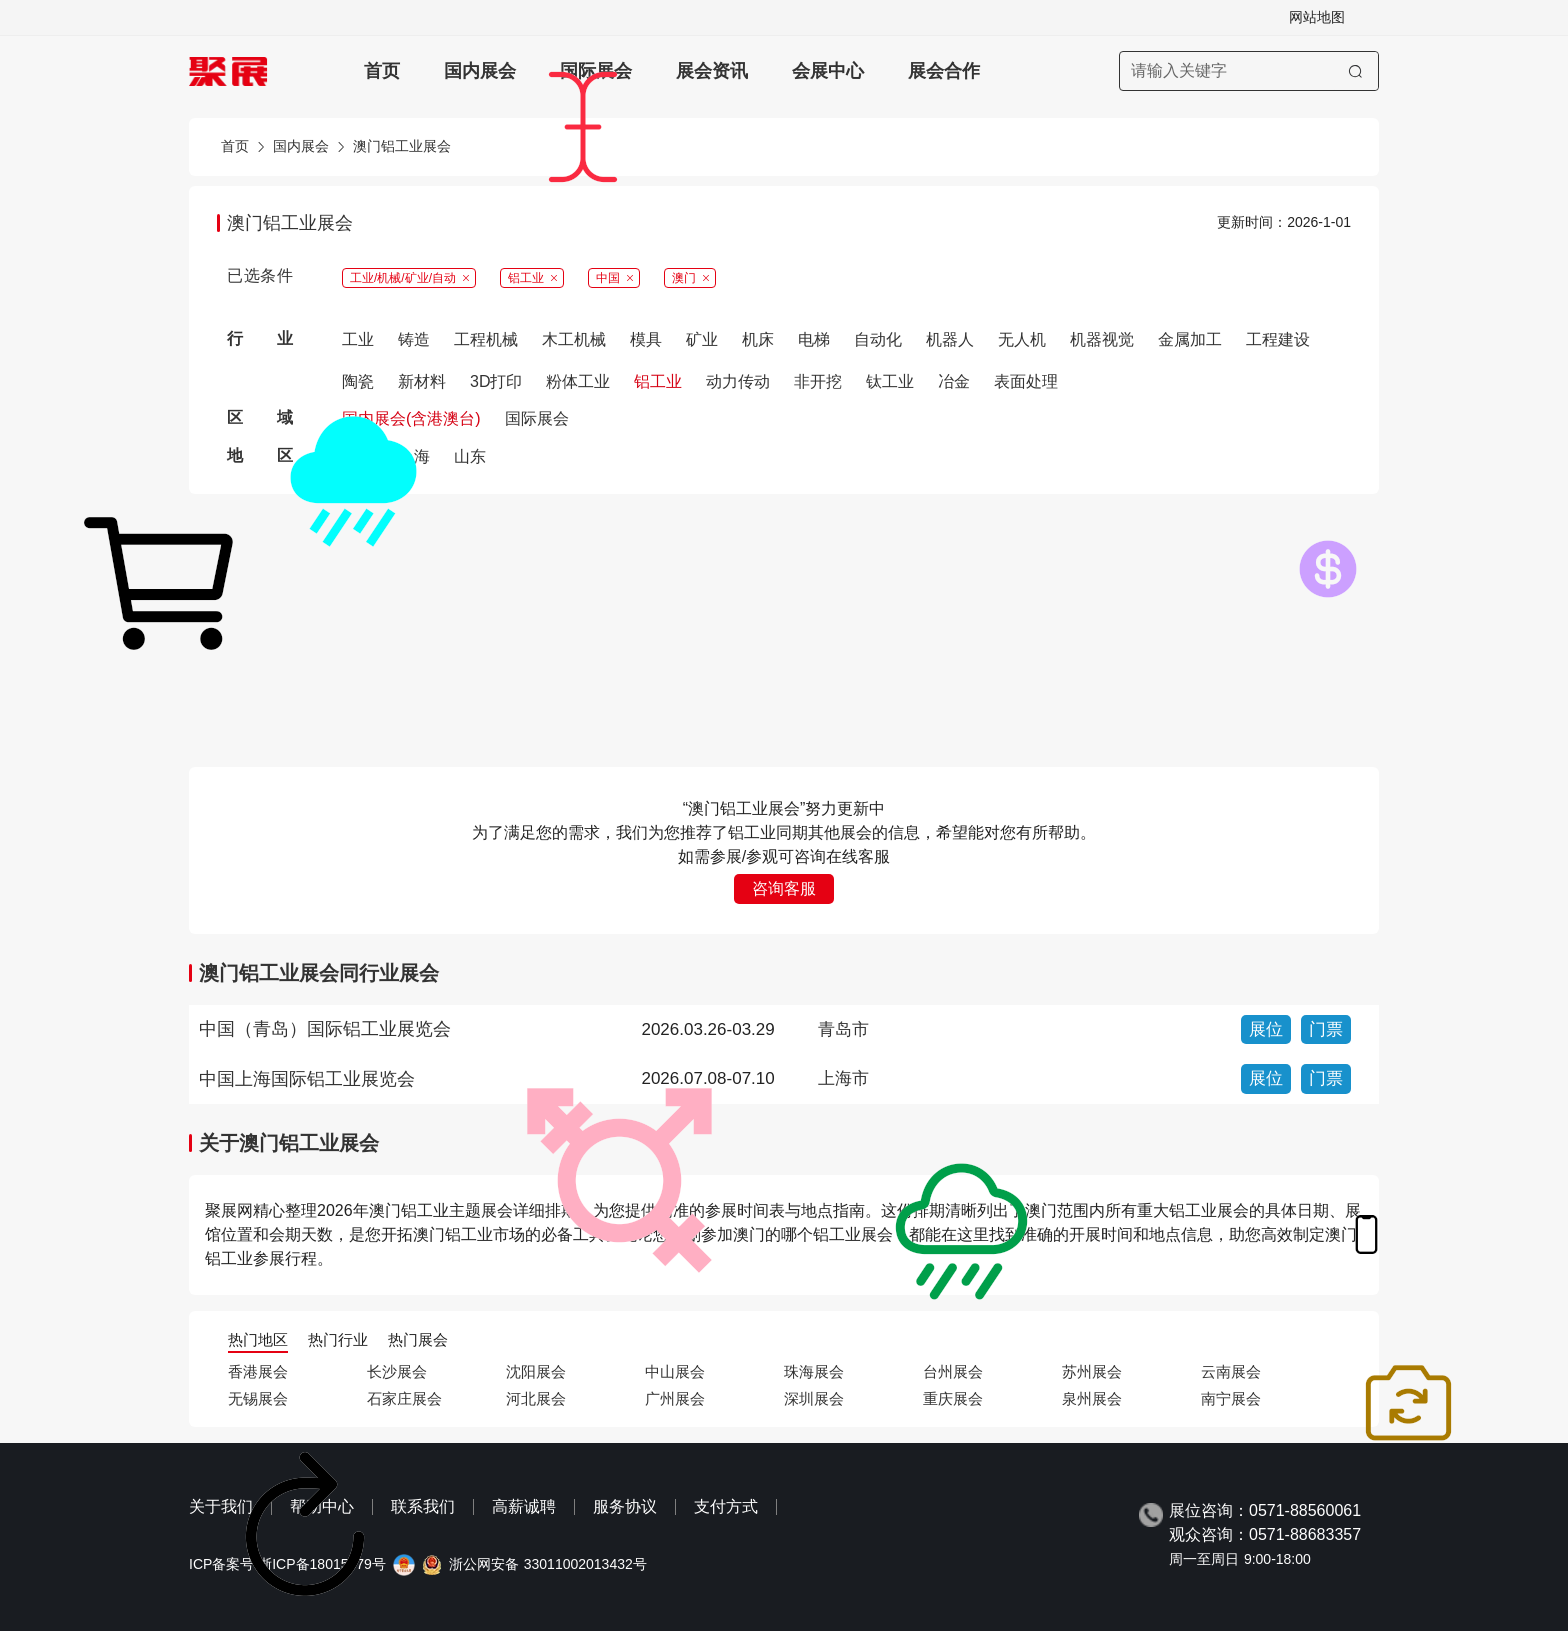 The height and width of the screenshot is (1631, 1568). I want to click on text input field is active, so click(583, 127).